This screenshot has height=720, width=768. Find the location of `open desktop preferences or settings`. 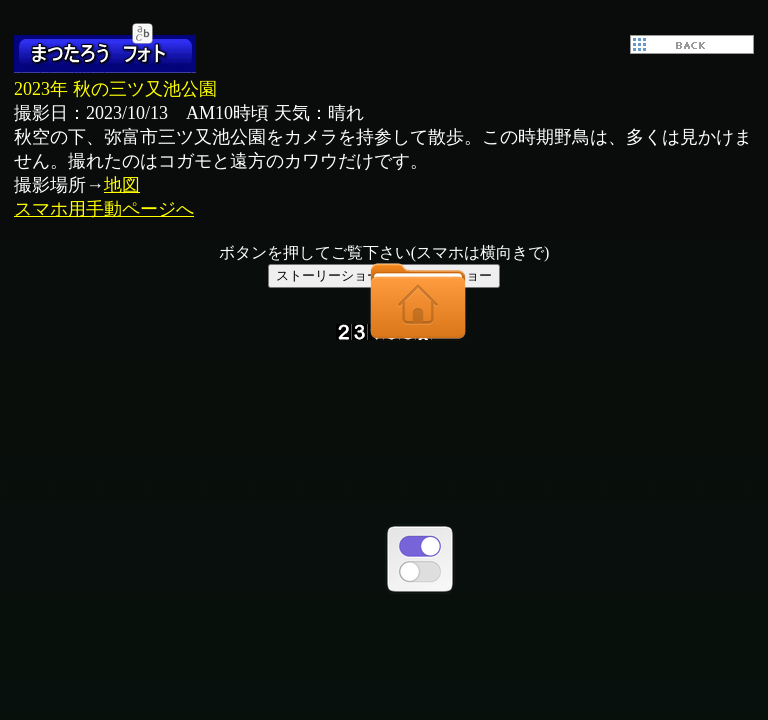

open desktop preferences or settings is located at coordinates (420, 559).